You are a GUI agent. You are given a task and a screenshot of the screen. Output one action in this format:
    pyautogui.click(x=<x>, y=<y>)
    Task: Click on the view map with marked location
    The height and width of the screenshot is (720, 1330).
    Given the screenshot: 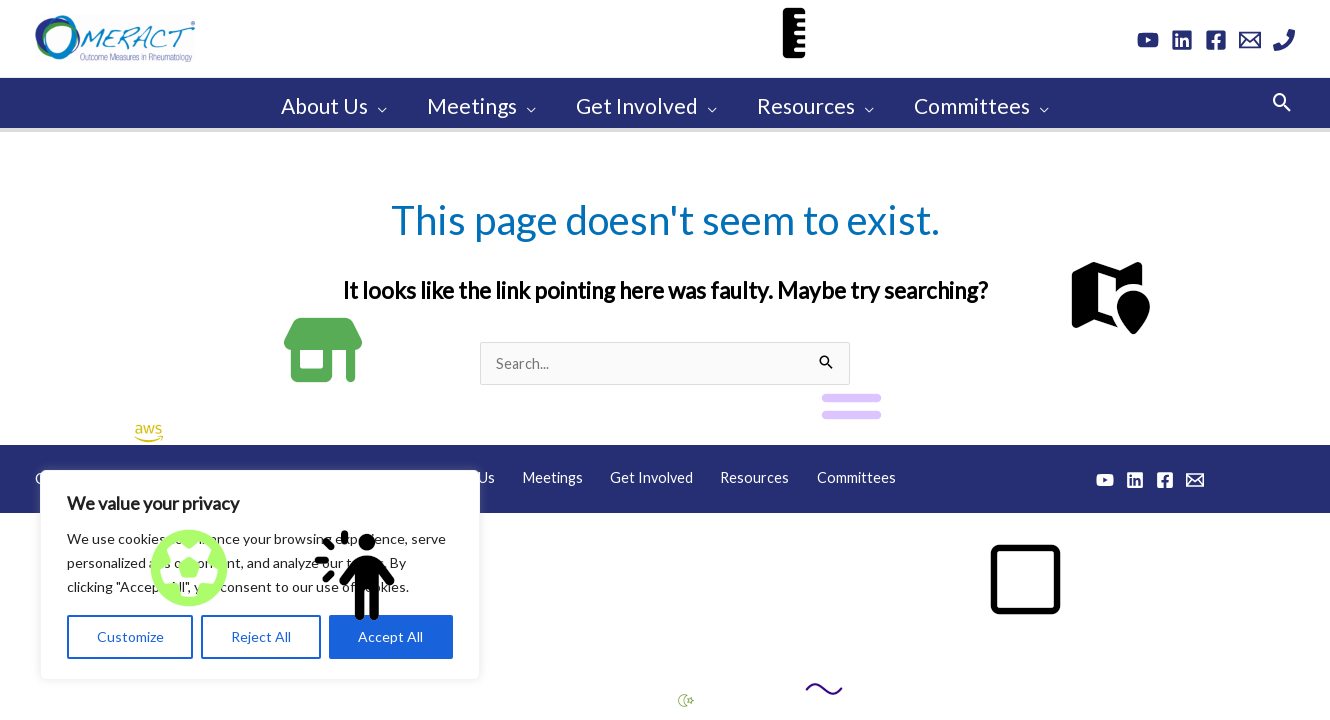 What is the action you would take?
    pyautogui.click(x=1107, y=295)
    